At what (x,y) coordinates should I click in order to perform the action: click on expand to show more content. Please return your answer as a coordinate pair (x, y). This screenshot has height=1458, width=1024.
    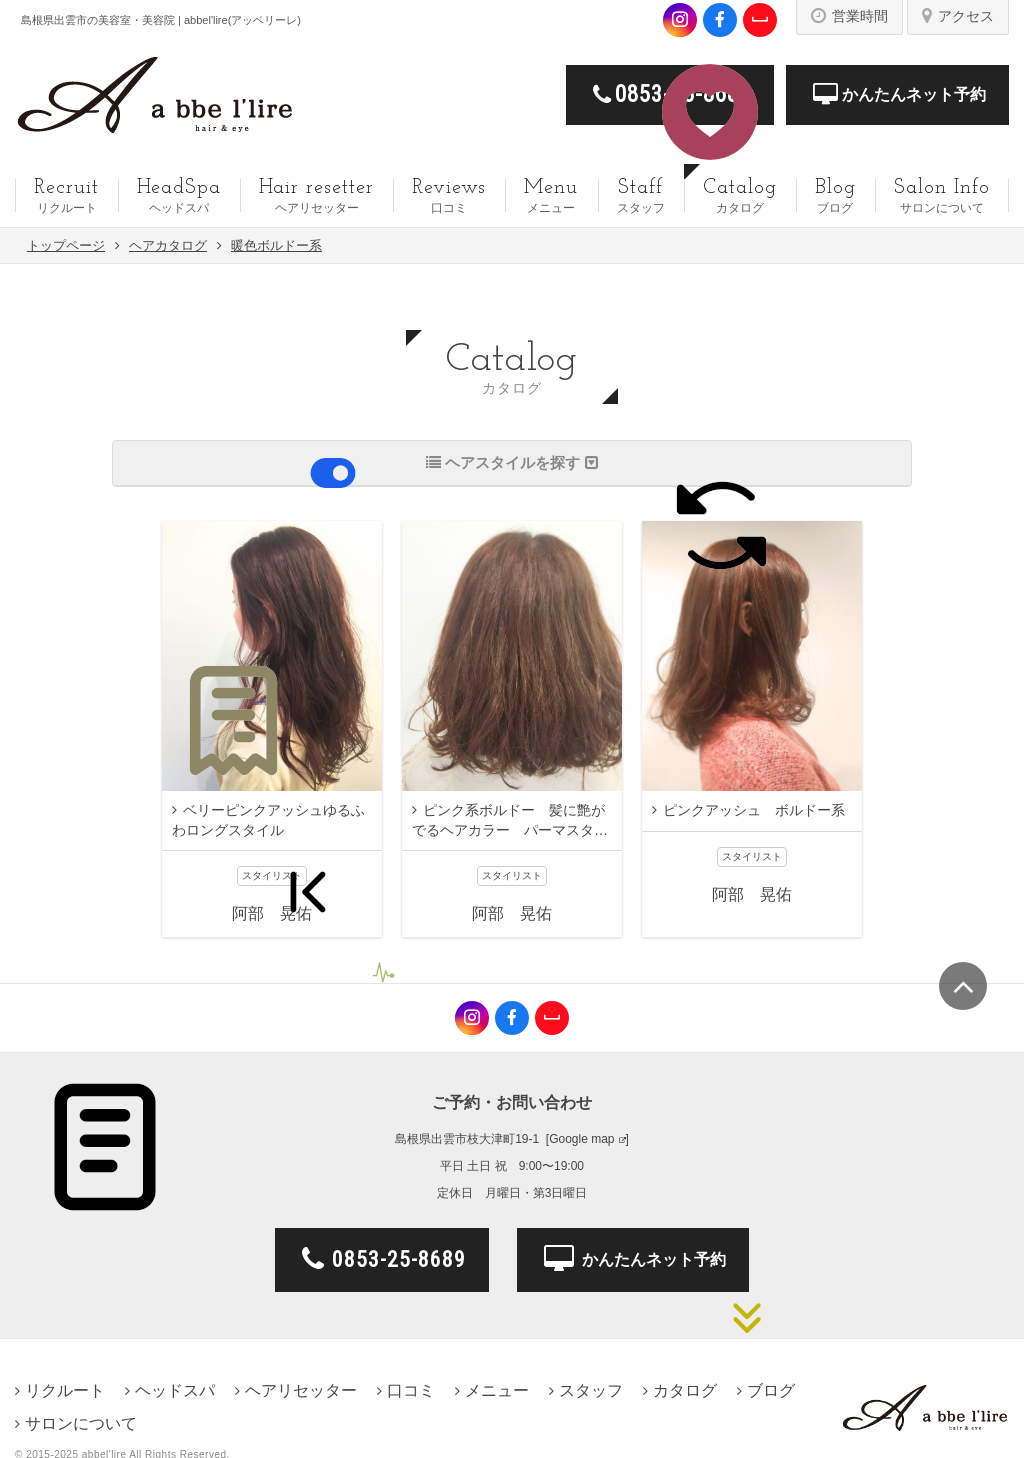
    Looking at the image, I should click on (747, 1317).